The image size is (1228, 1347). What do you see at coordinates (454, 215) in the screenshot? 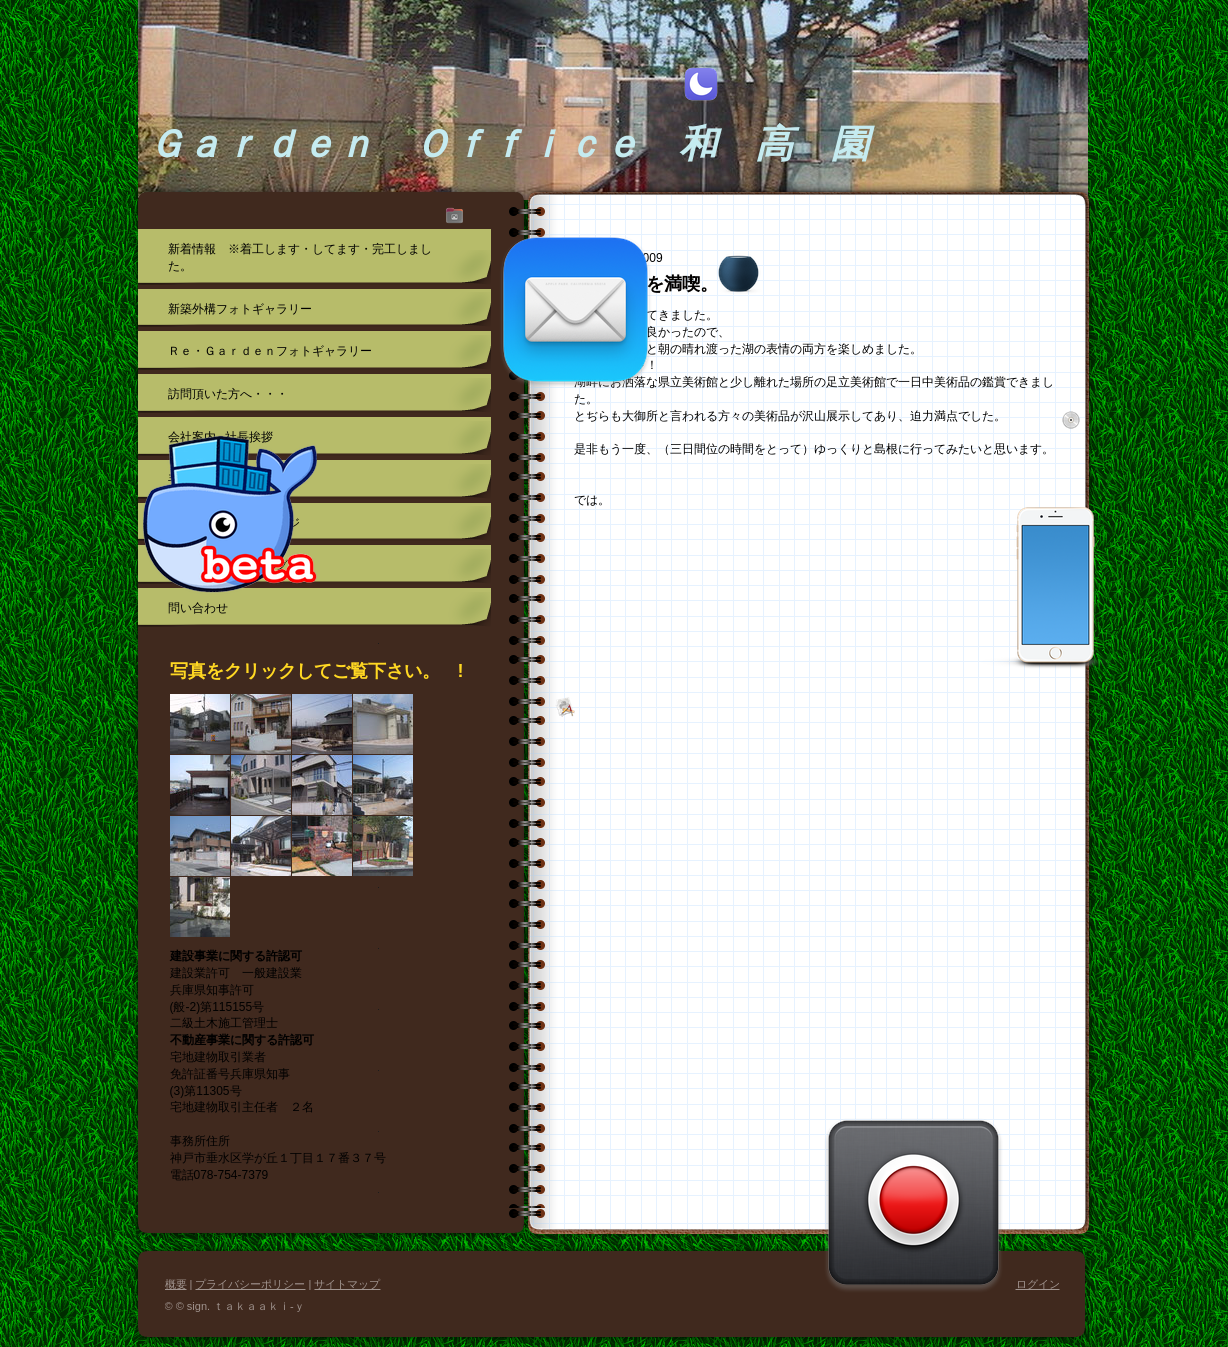
I see `open your pictures folder` at bounding box center [454, 215].